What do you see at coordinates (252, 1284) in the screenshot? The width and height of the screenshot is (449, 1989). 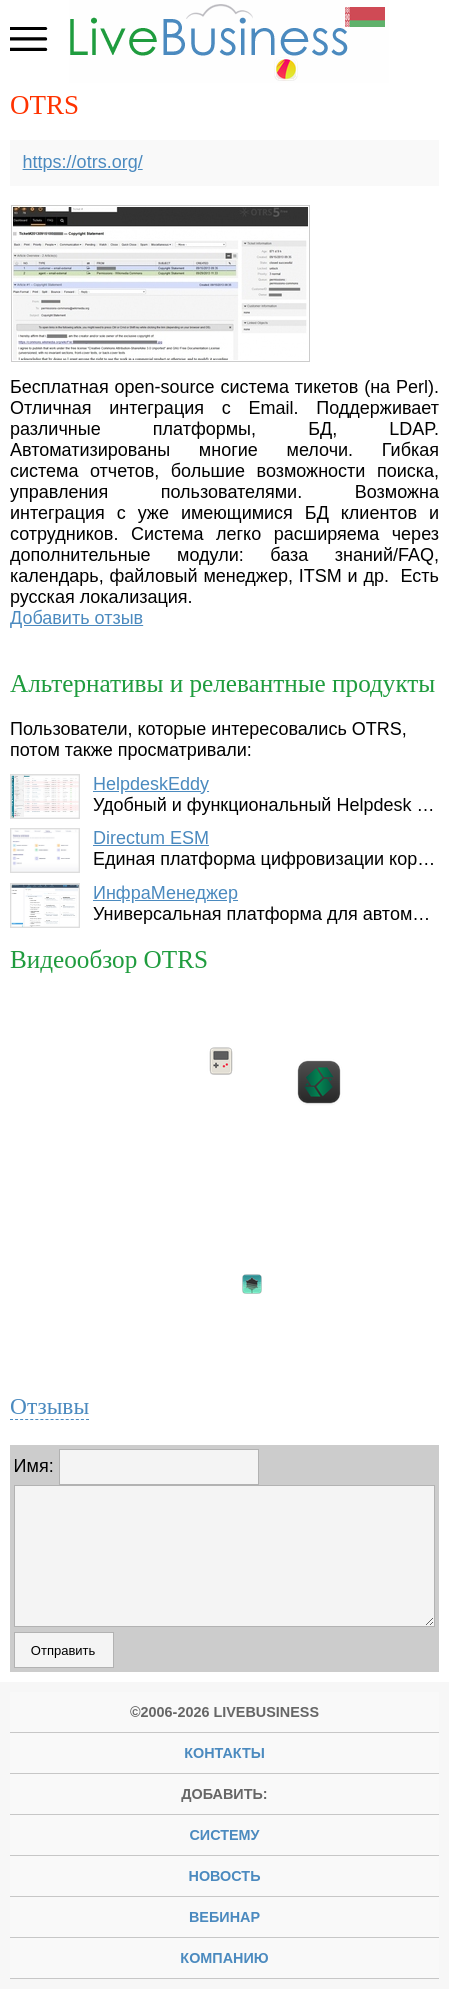 I see `launch the GNOME Mines game` at bounding box center [252, 1284].